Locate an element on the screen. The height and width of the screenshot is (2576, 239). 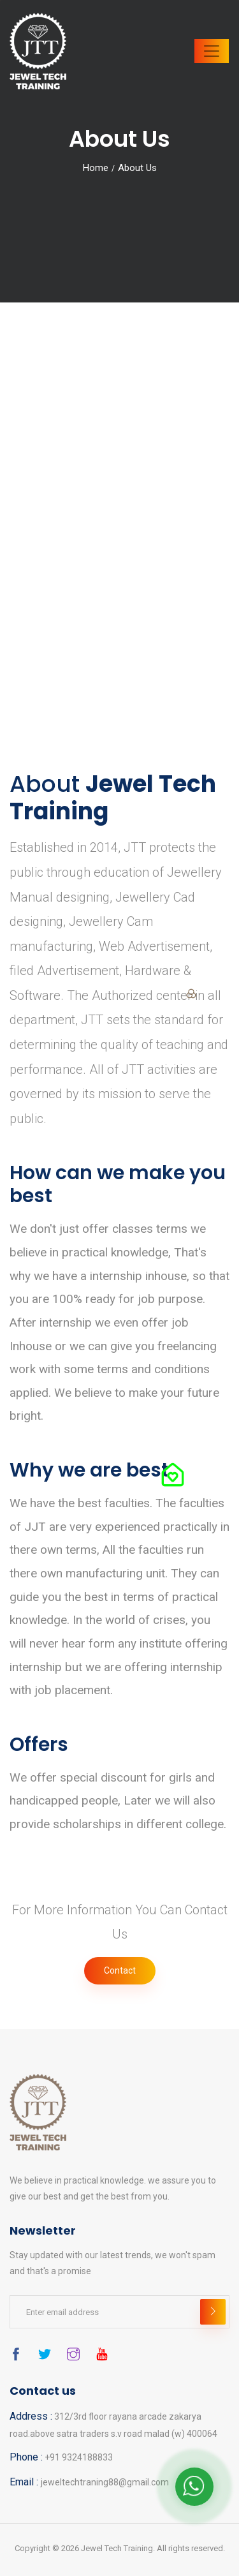
access your favorite or loved home is located at coordinates (173, 1475).